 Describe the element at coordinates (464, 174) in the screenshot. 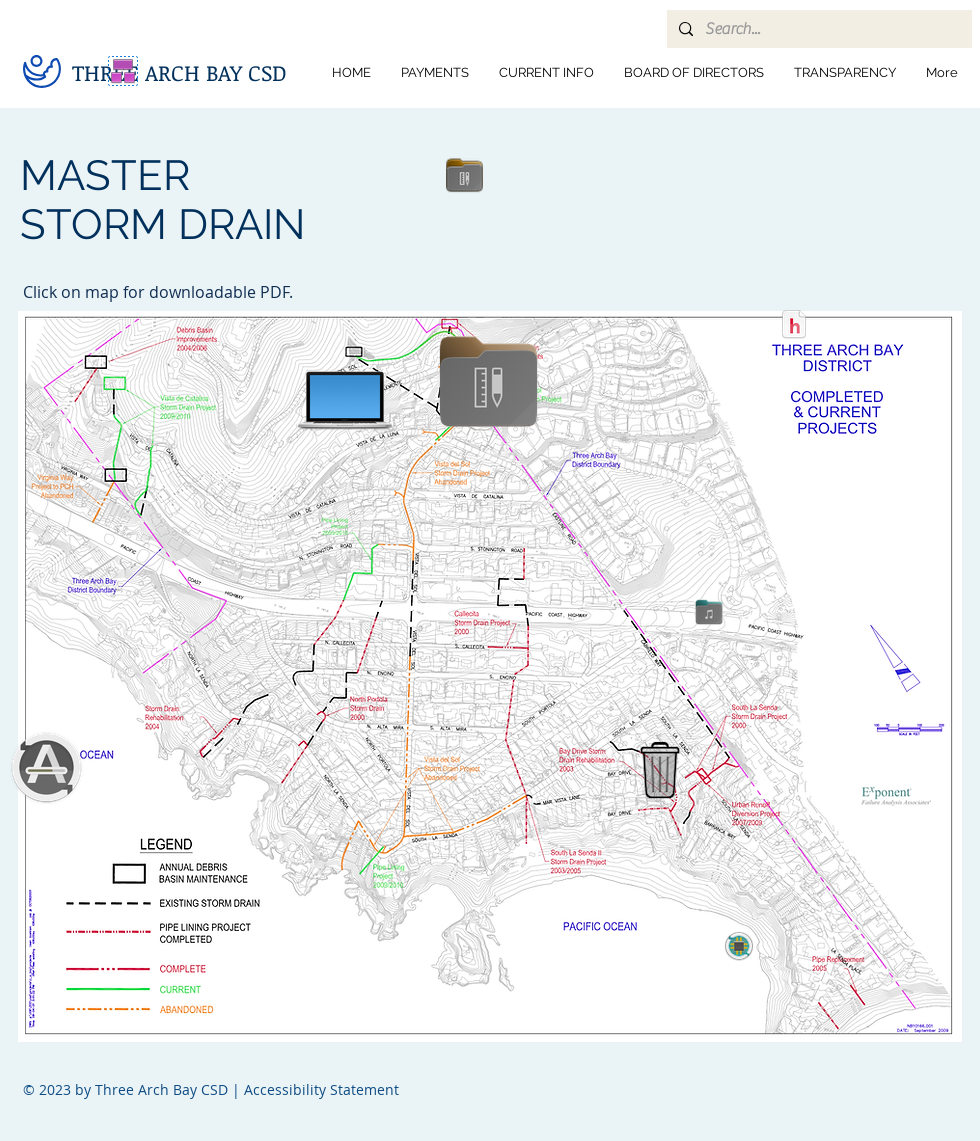

I see `open templates folder` at that location.